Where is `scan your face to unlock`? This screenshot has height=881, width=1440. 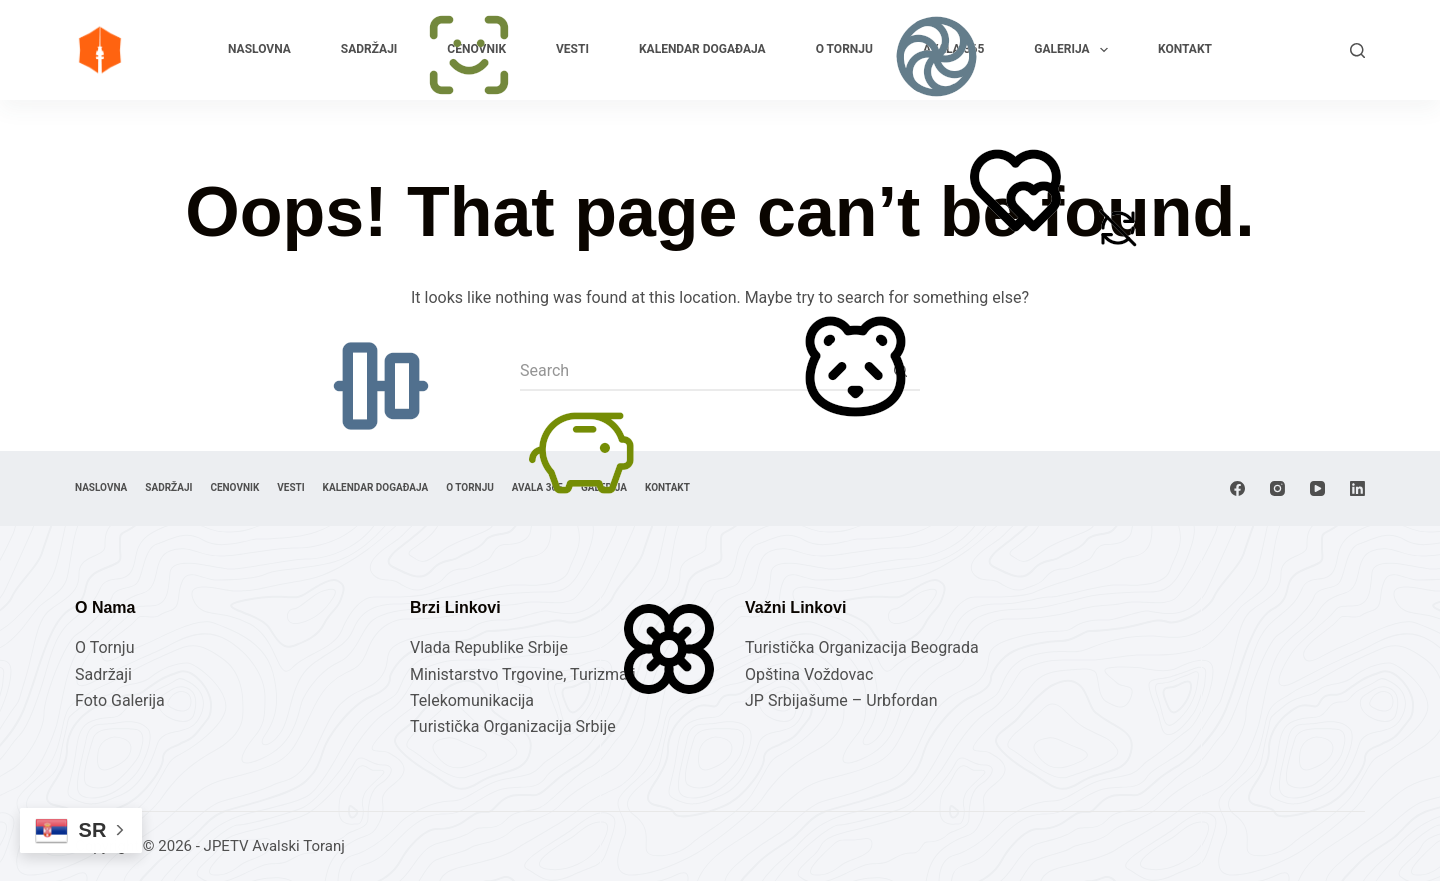
scan your face to unlock is located at coordinates (469, 55).